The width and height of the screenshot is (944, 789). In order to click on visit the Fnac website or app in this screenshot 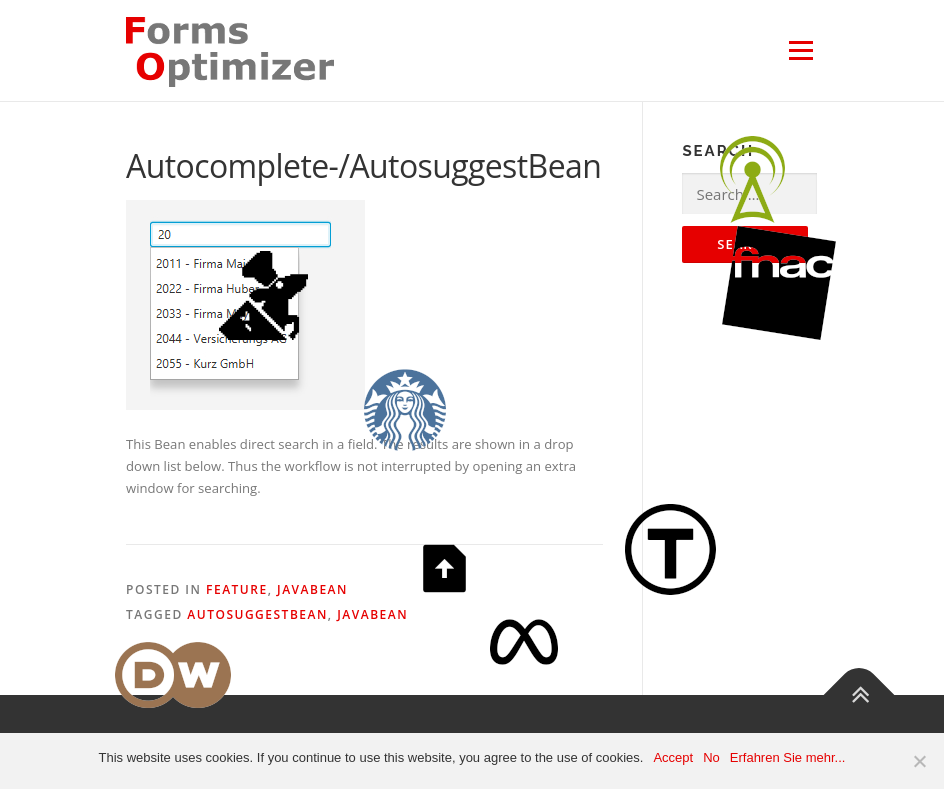, I will do `click(779, 283)`.